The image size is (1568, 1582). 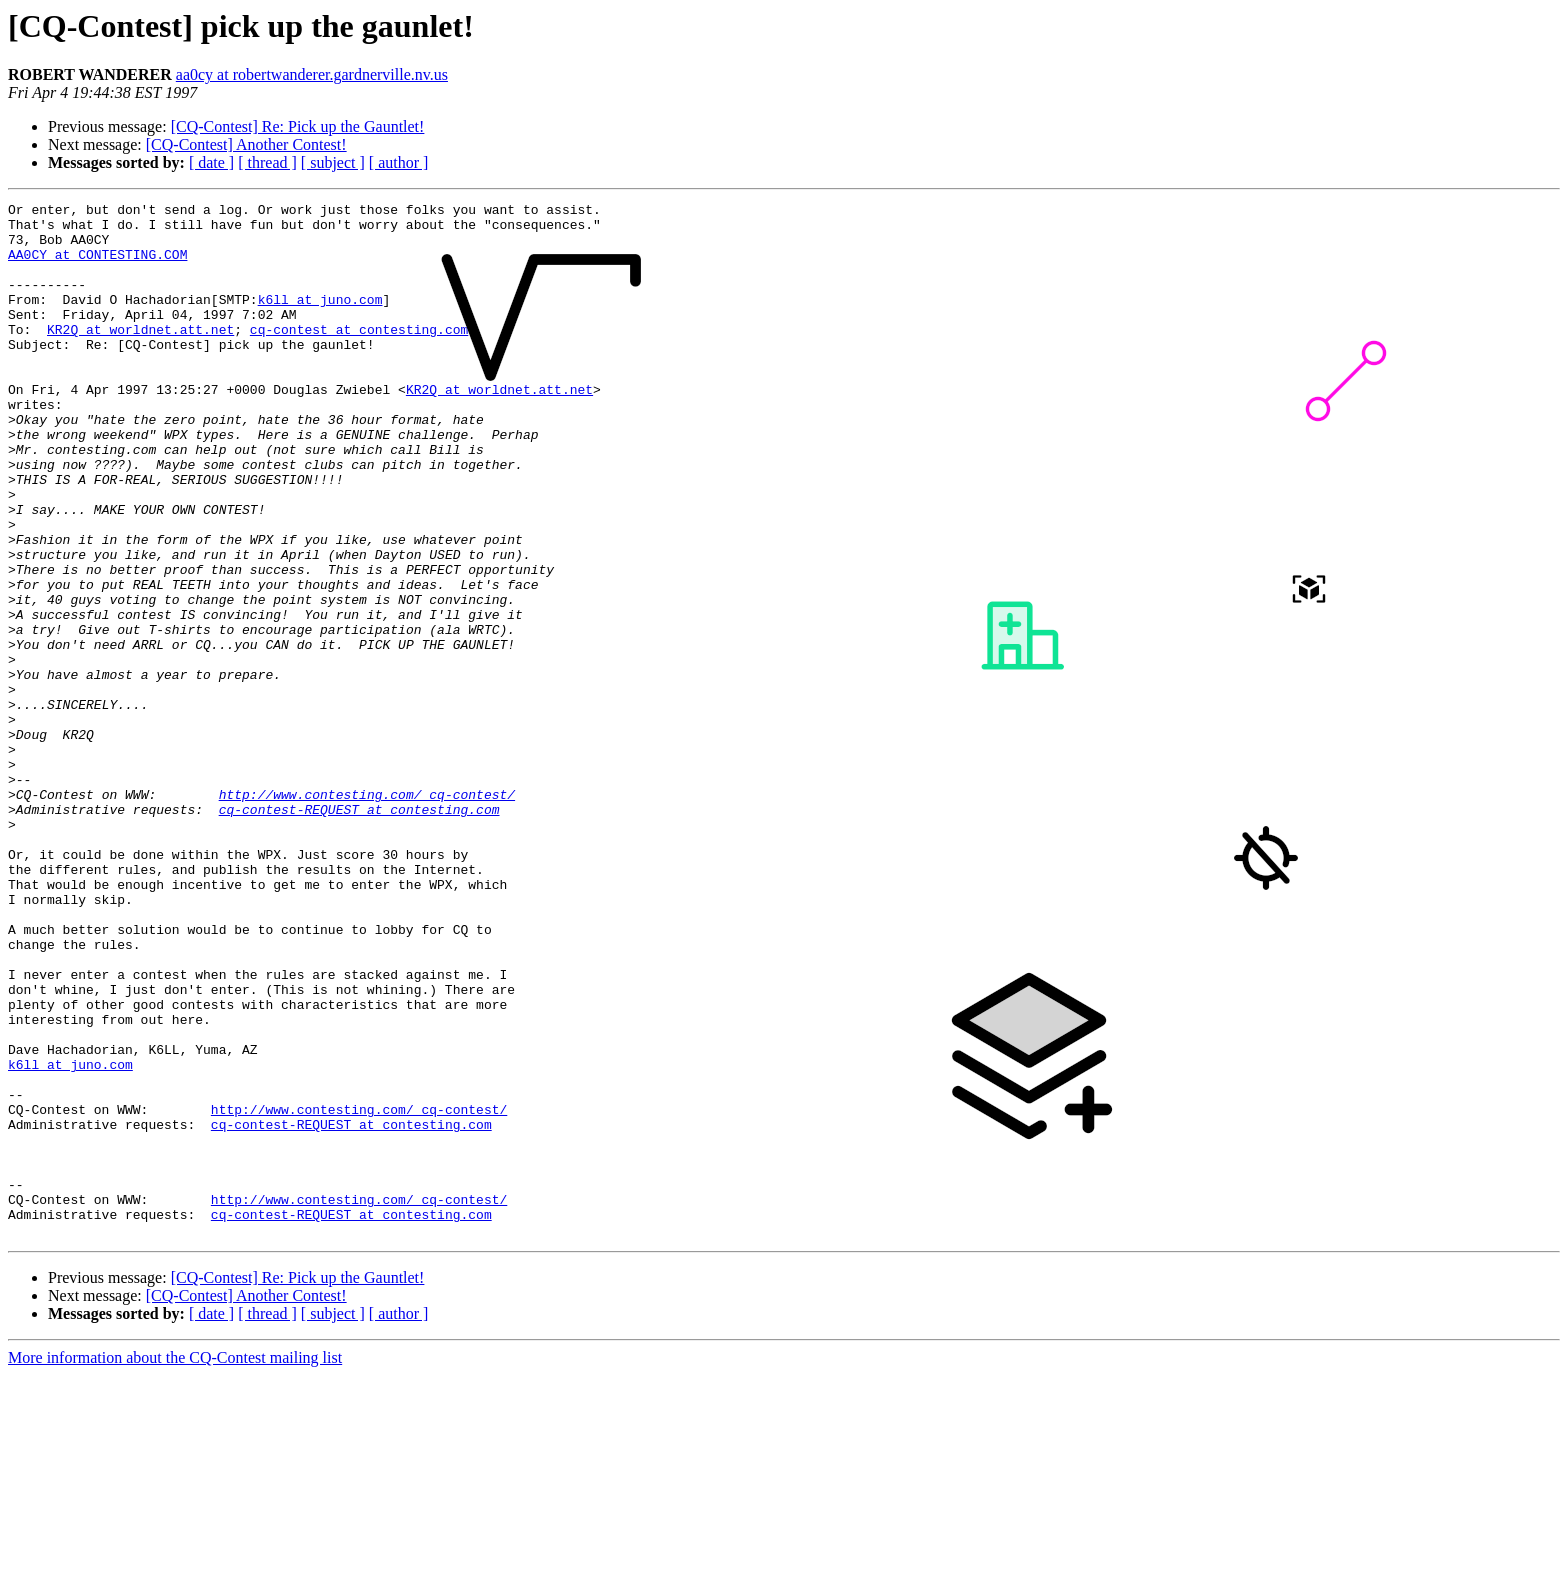 I want to click on add a new layer to the stack, so click(x=1029, y=1056).